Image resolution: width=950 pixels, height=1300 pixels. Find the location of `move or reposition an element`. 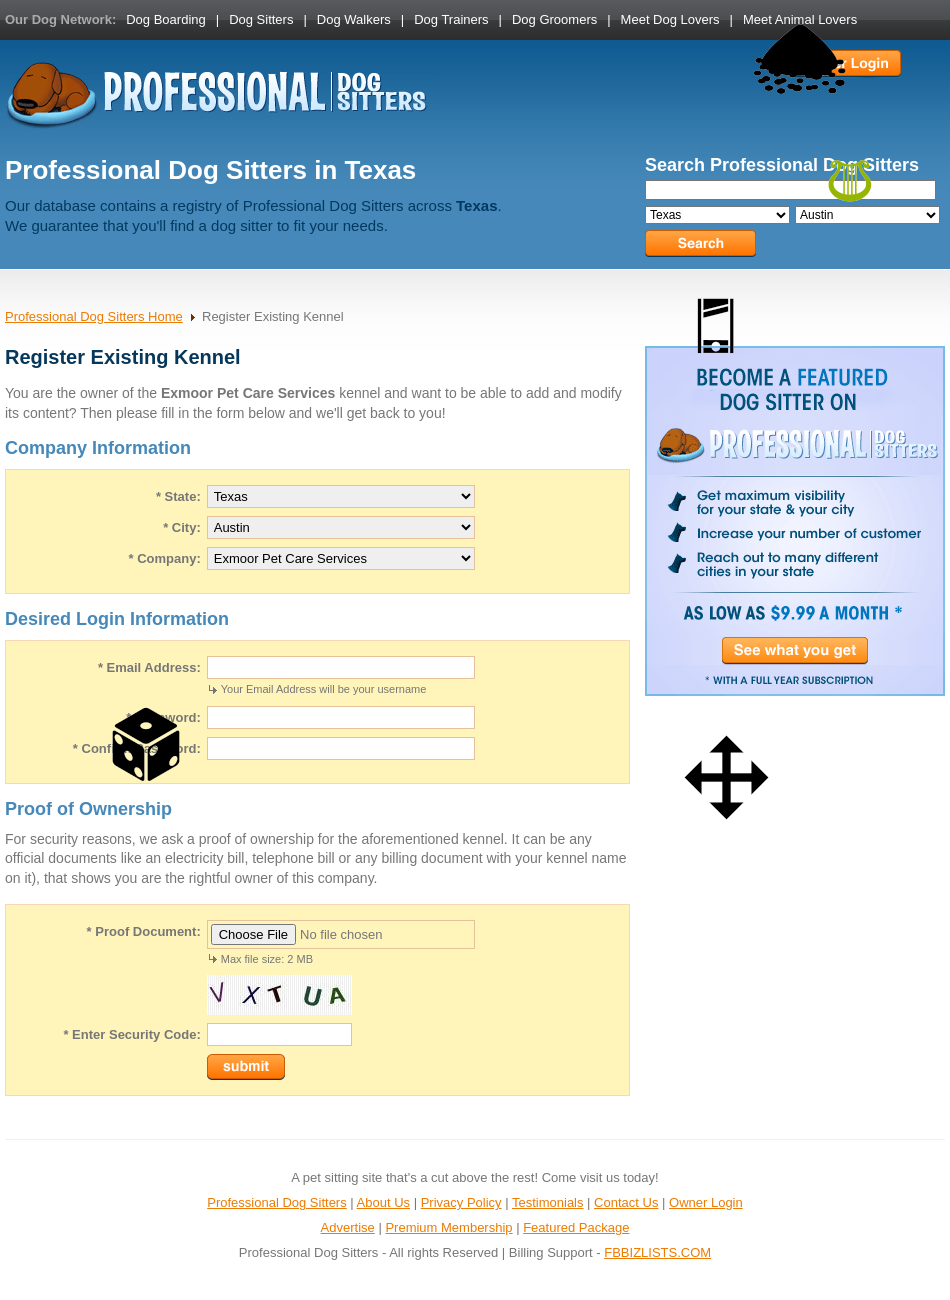

move or reposition an element is located at coordinates (726, 777).